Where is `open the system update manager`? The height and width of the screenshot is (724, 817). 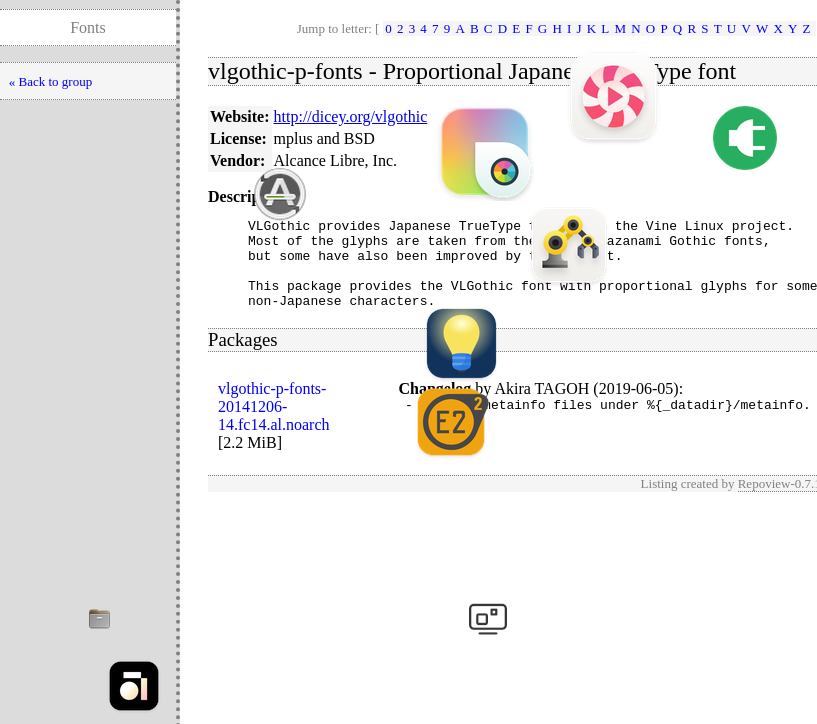
open the system update manager is located at coordinates (280, 194).